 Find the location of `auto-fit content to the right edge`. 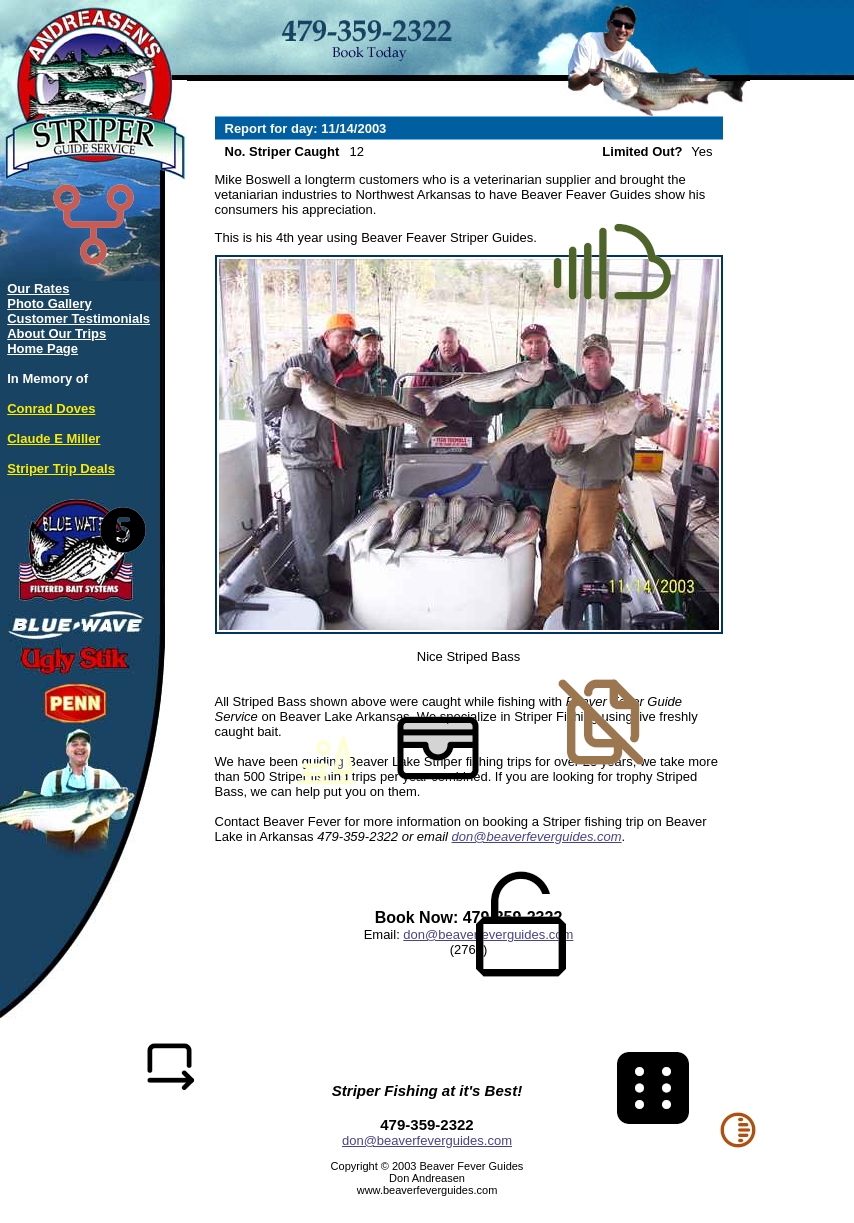

auto-fit content to the right edge is located at coordinates (169, 1065).